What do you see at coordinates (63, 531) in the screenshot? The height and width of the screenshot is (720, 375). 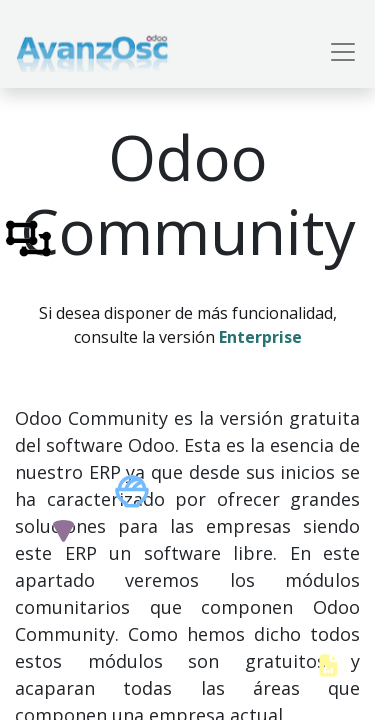 I see `filter or sort content` at bounding box center [63, 531].